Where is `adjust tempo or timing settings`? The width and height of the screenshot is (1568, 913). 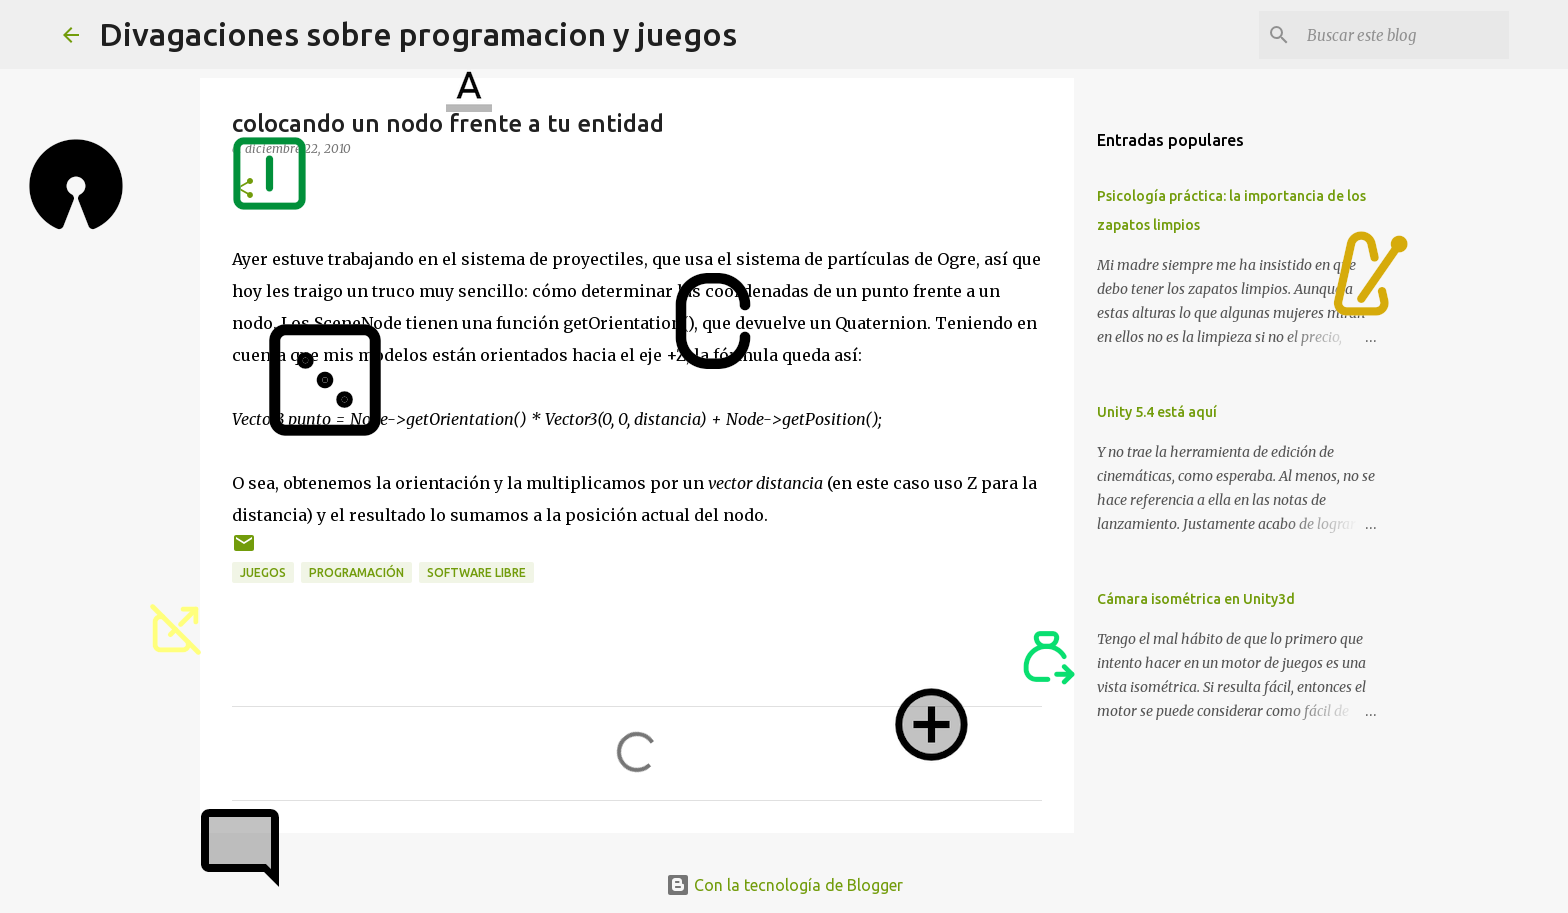 adjust tempo or timing settings is located at coordinates (1365, 273).